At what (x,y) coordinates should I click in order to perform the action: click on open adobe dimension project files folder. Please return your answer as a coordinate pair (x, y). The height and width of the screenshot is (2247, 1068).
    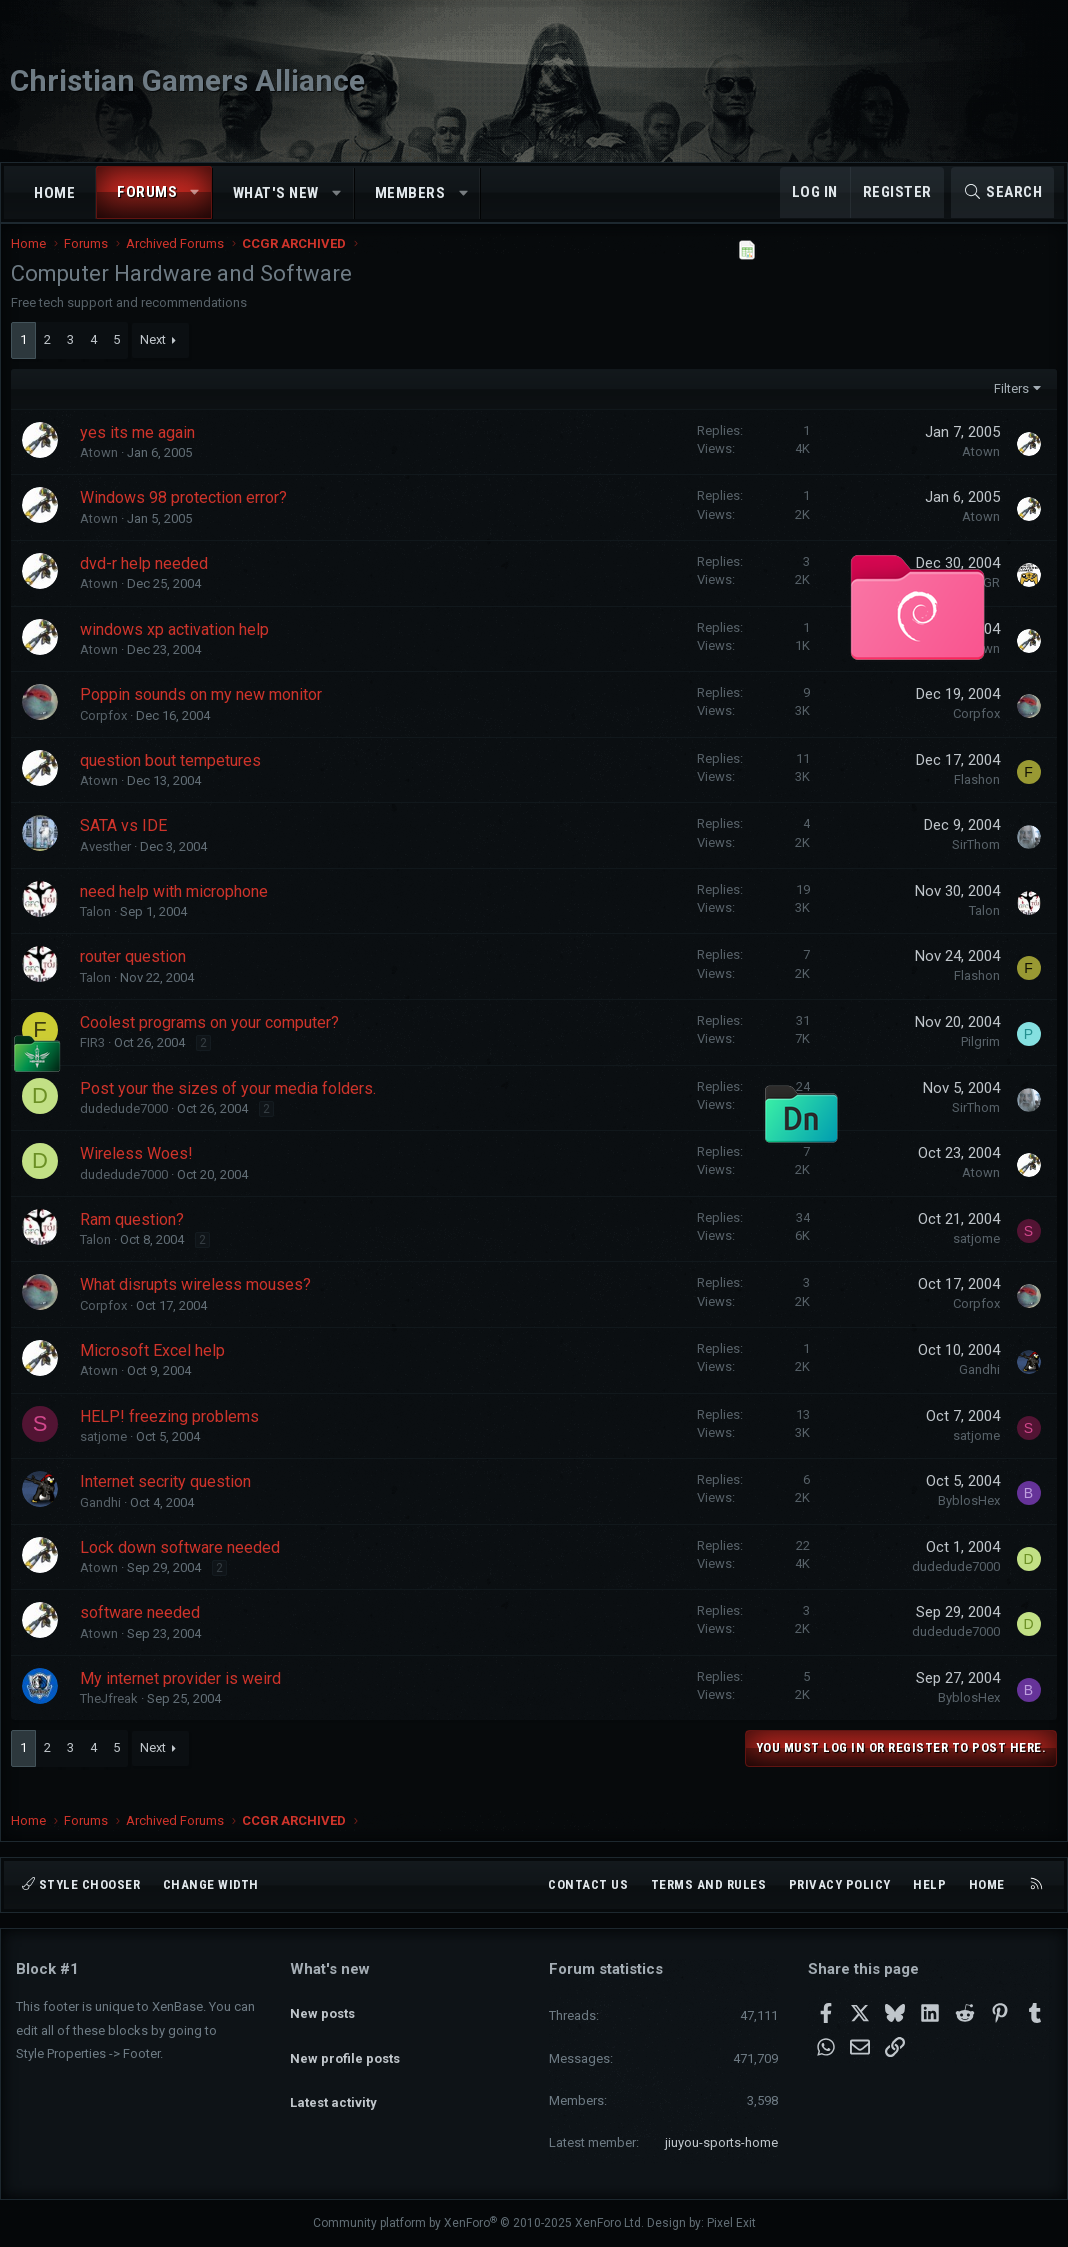
    Looking at the image, I should click on (801, 1116).